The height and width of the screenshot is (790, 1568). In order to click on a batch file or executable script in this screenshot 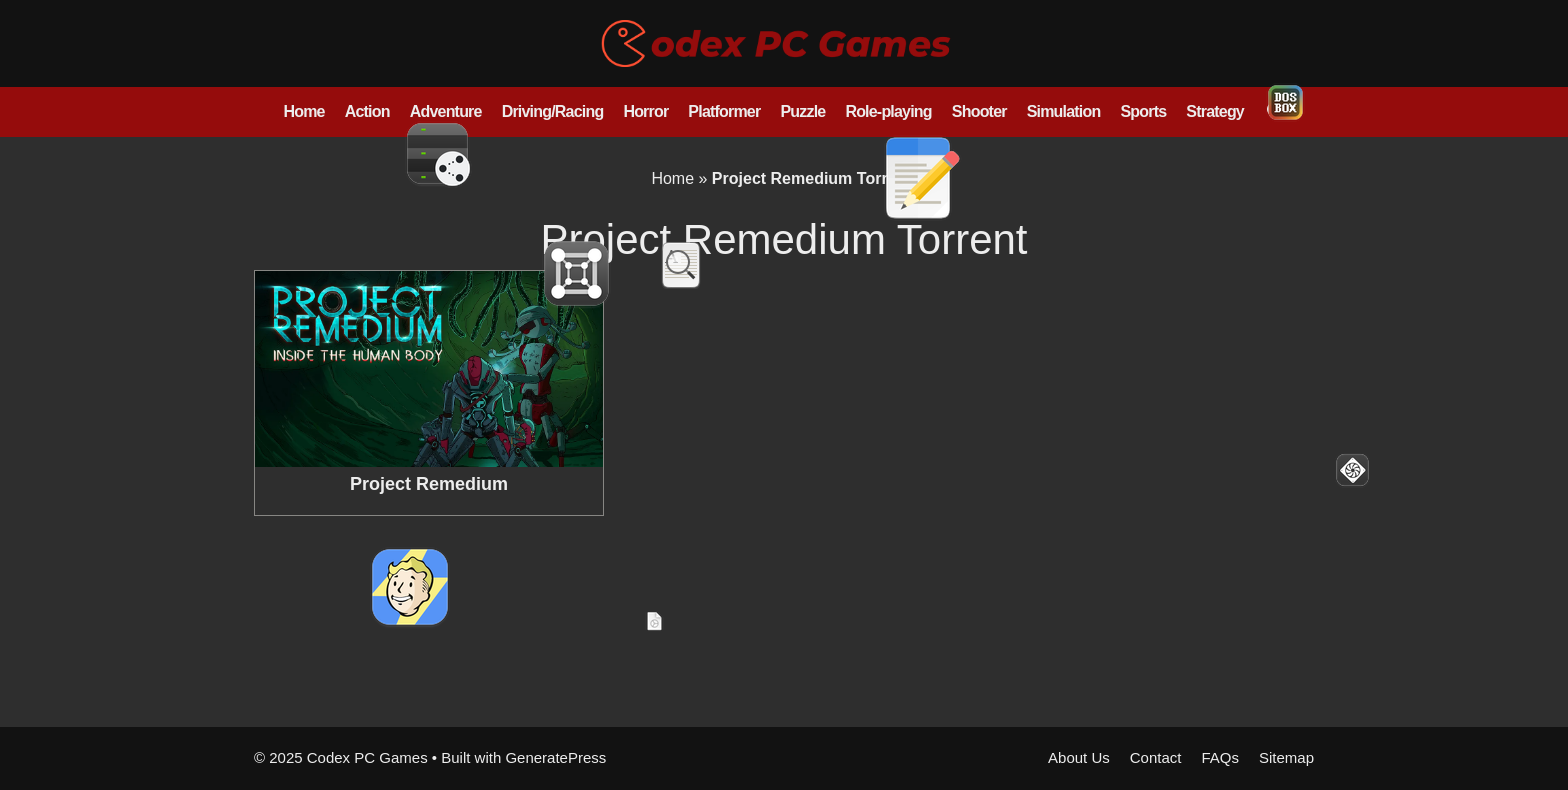, I will do `click(654, 621)`.